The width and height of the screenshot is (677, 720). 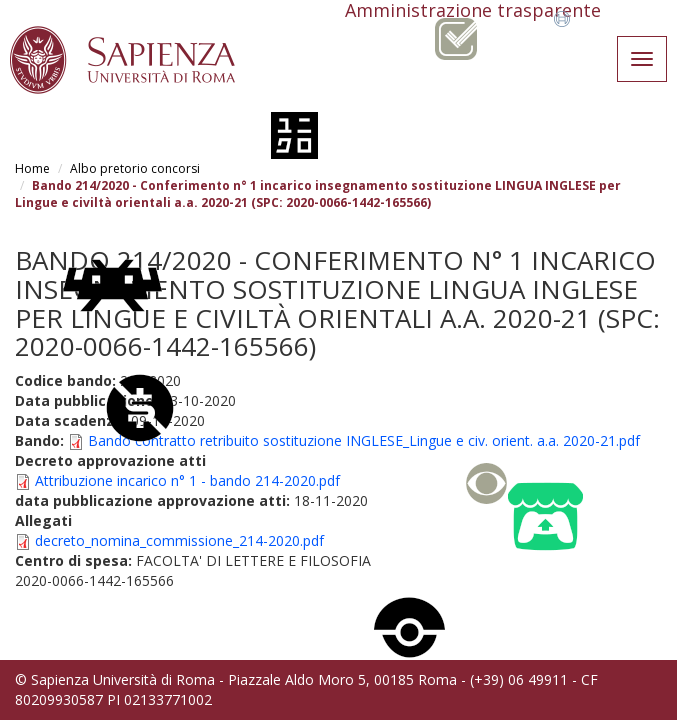 I want to click on CBS network logo, so click(x=486, y=483).